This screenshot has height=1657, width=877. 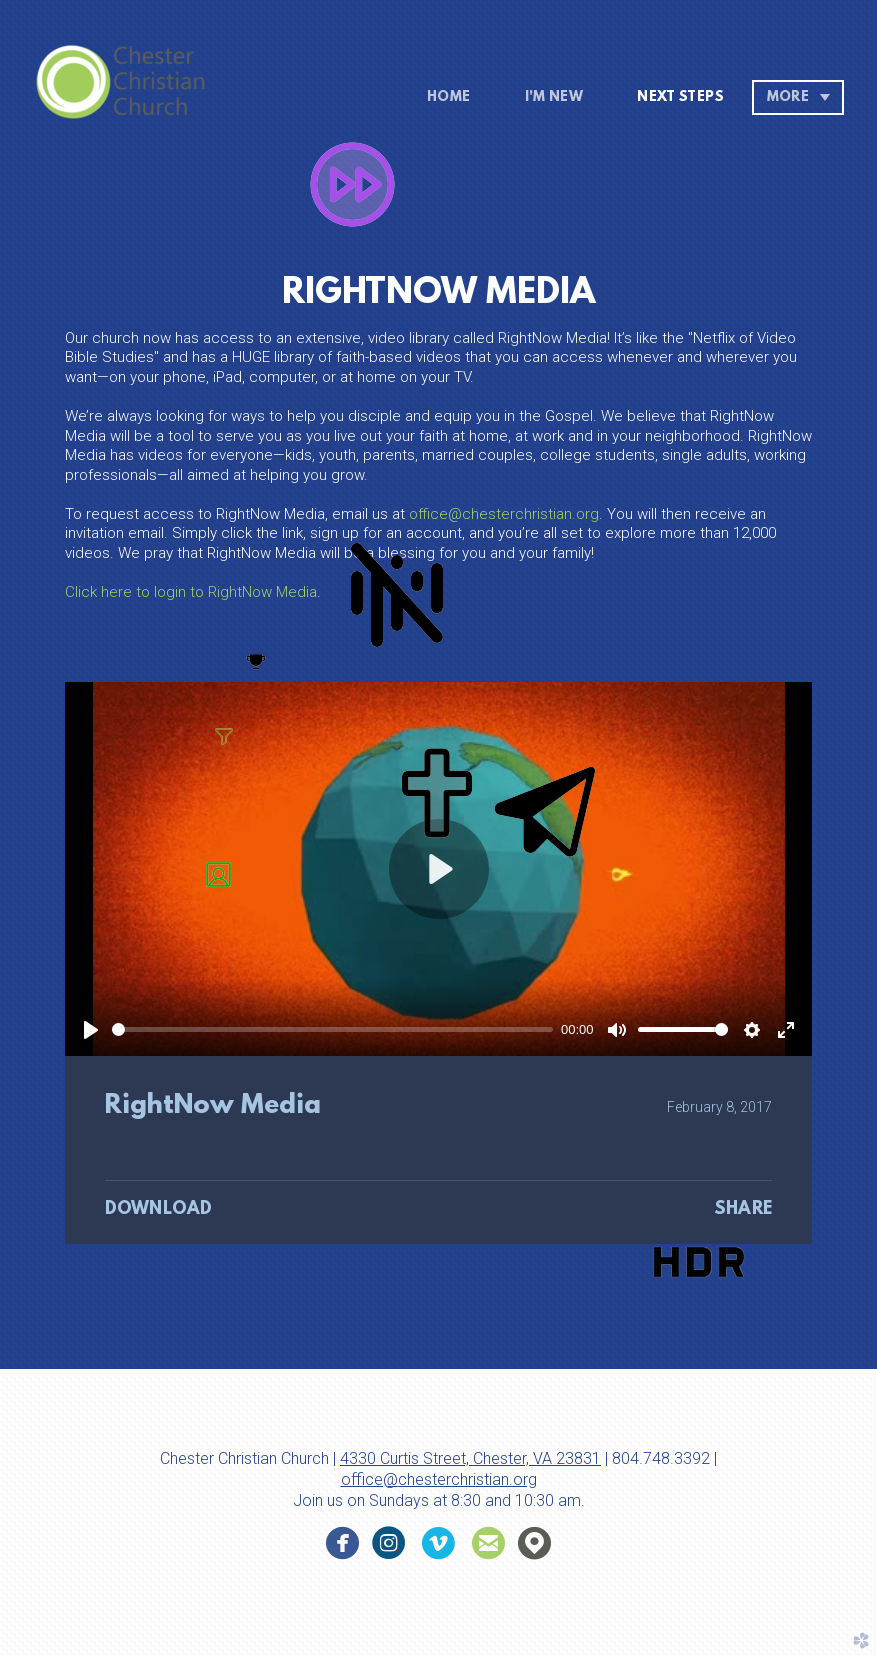 I want to click on HDR mode is currently enabled, so click(x=699, y=1262).